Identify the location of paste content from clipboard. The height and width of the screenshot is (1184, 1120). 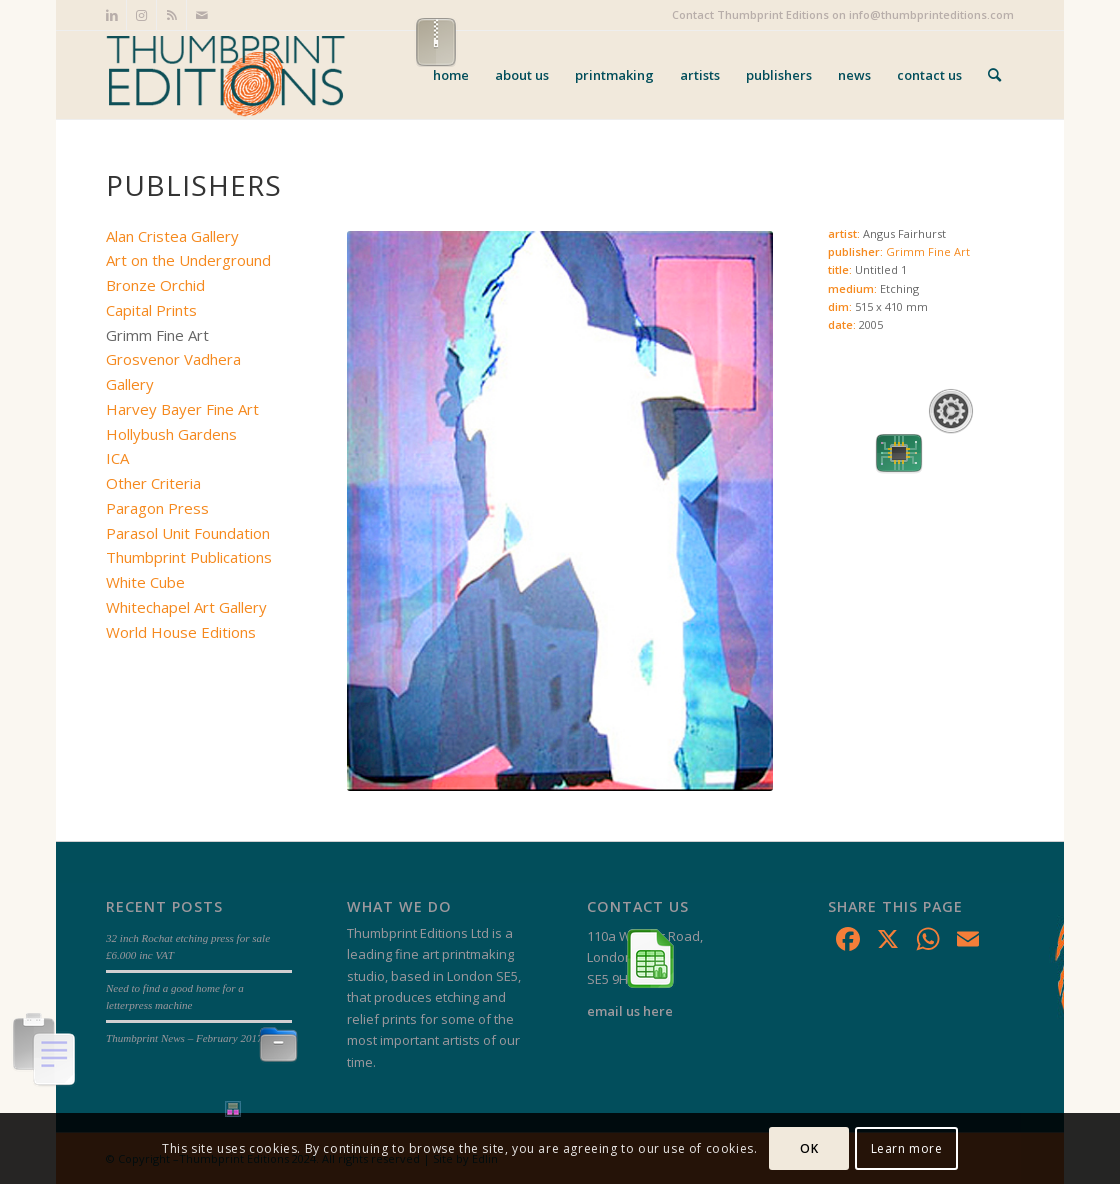
(44, 1049).